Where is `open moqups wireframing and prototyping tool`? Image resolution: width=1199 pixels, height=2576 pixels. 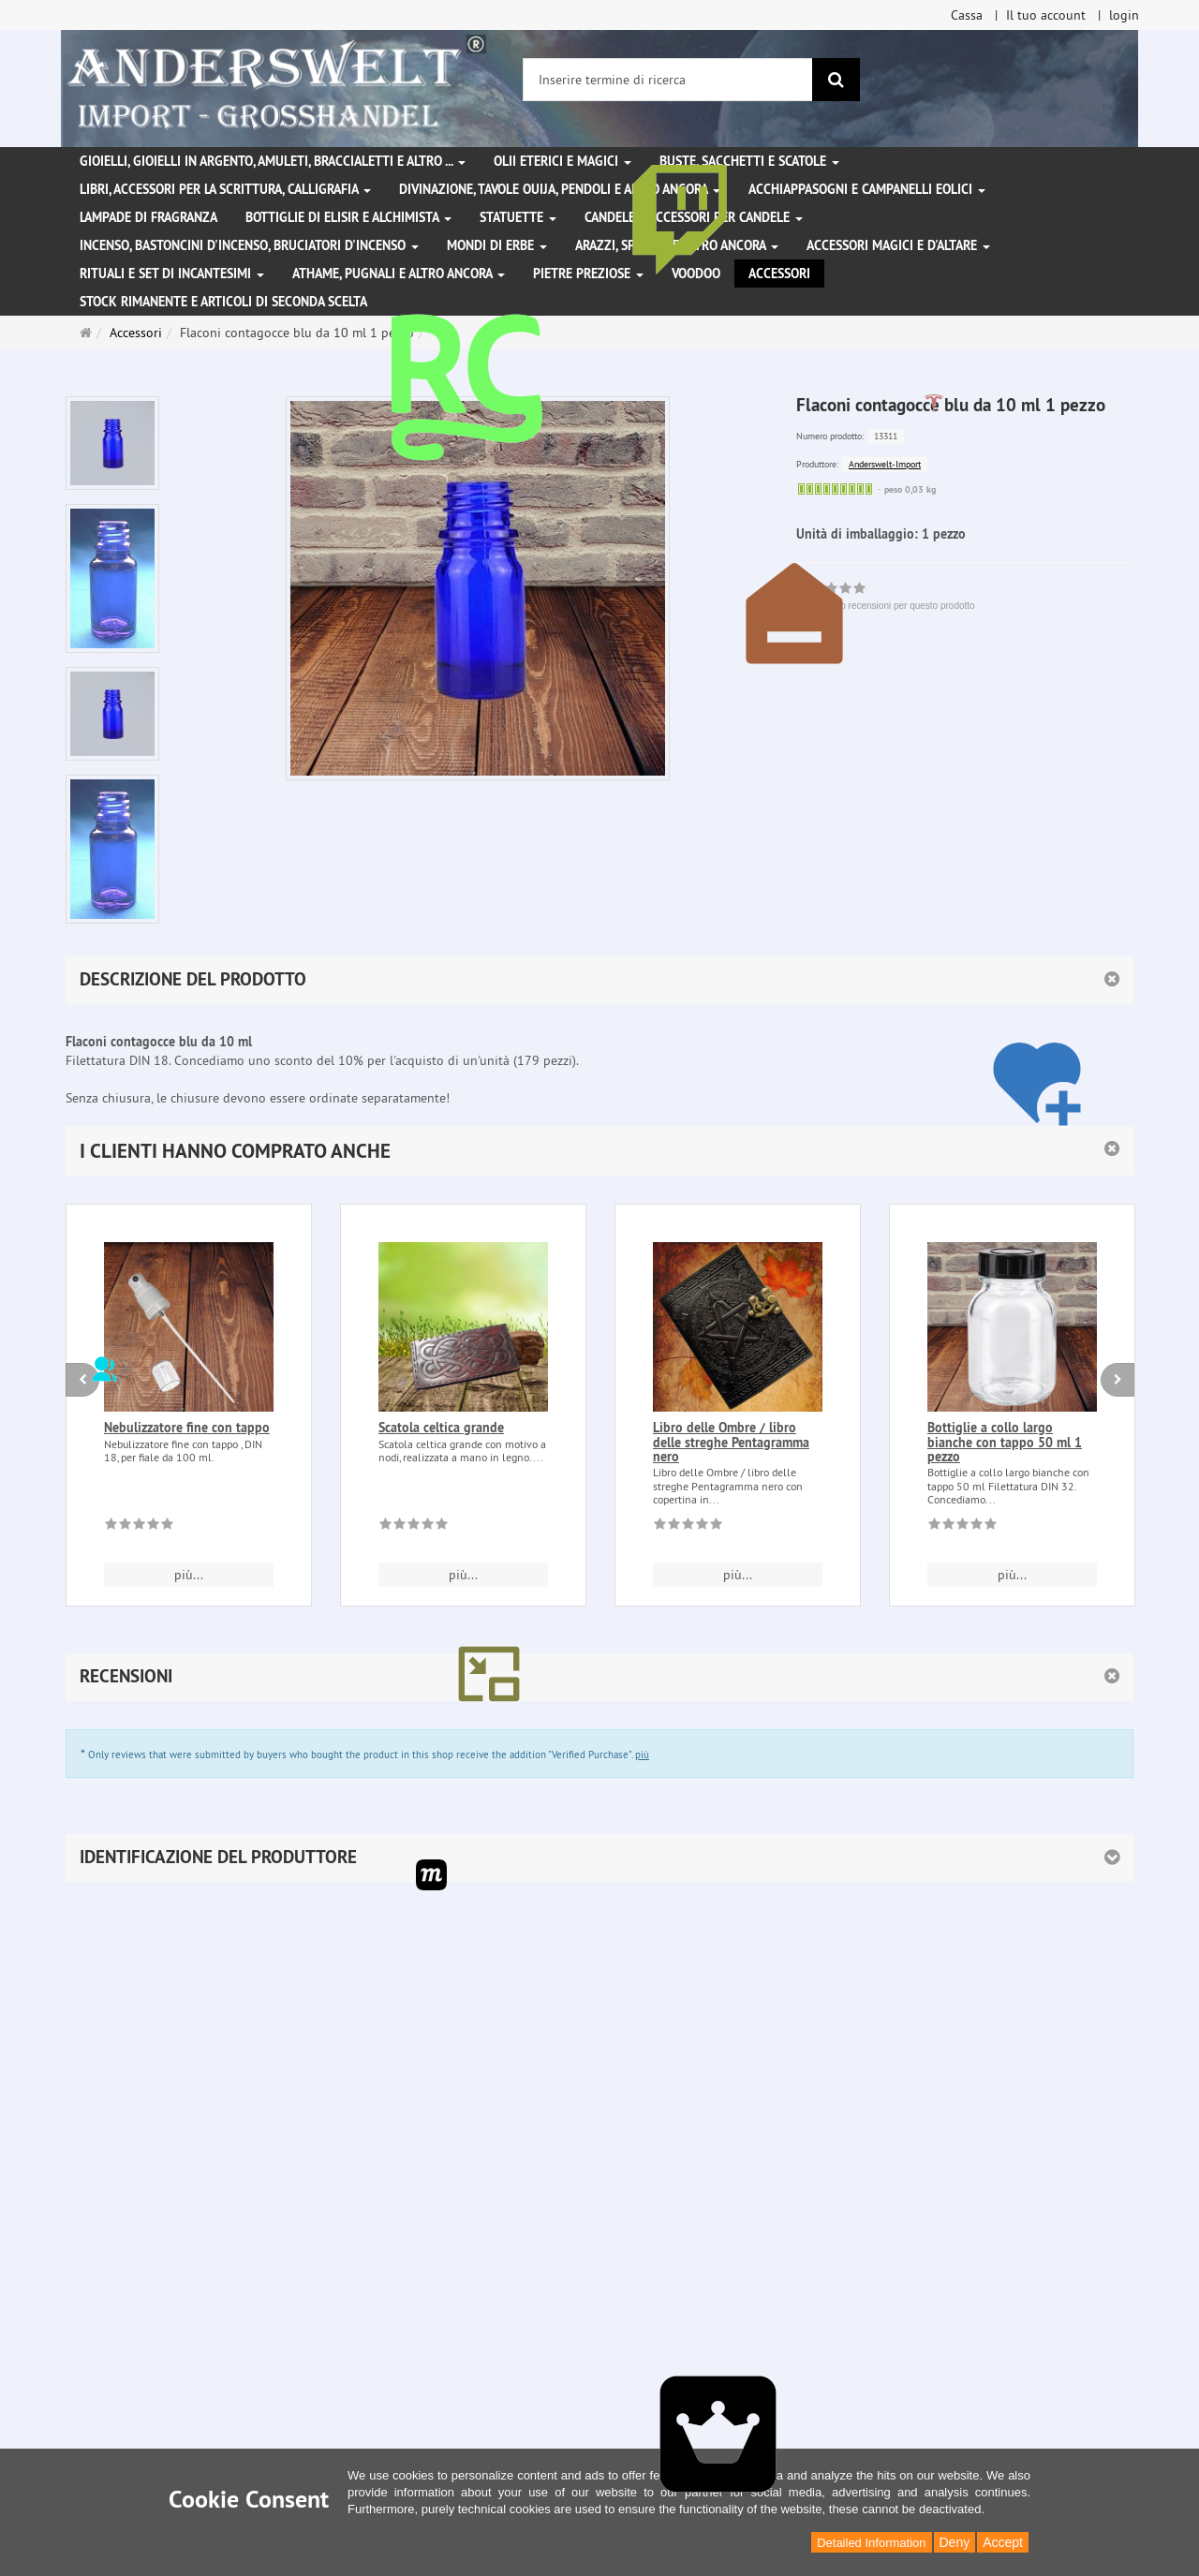
open moqups wireframing and prototyping tool is located at coordinates (431, 1874).